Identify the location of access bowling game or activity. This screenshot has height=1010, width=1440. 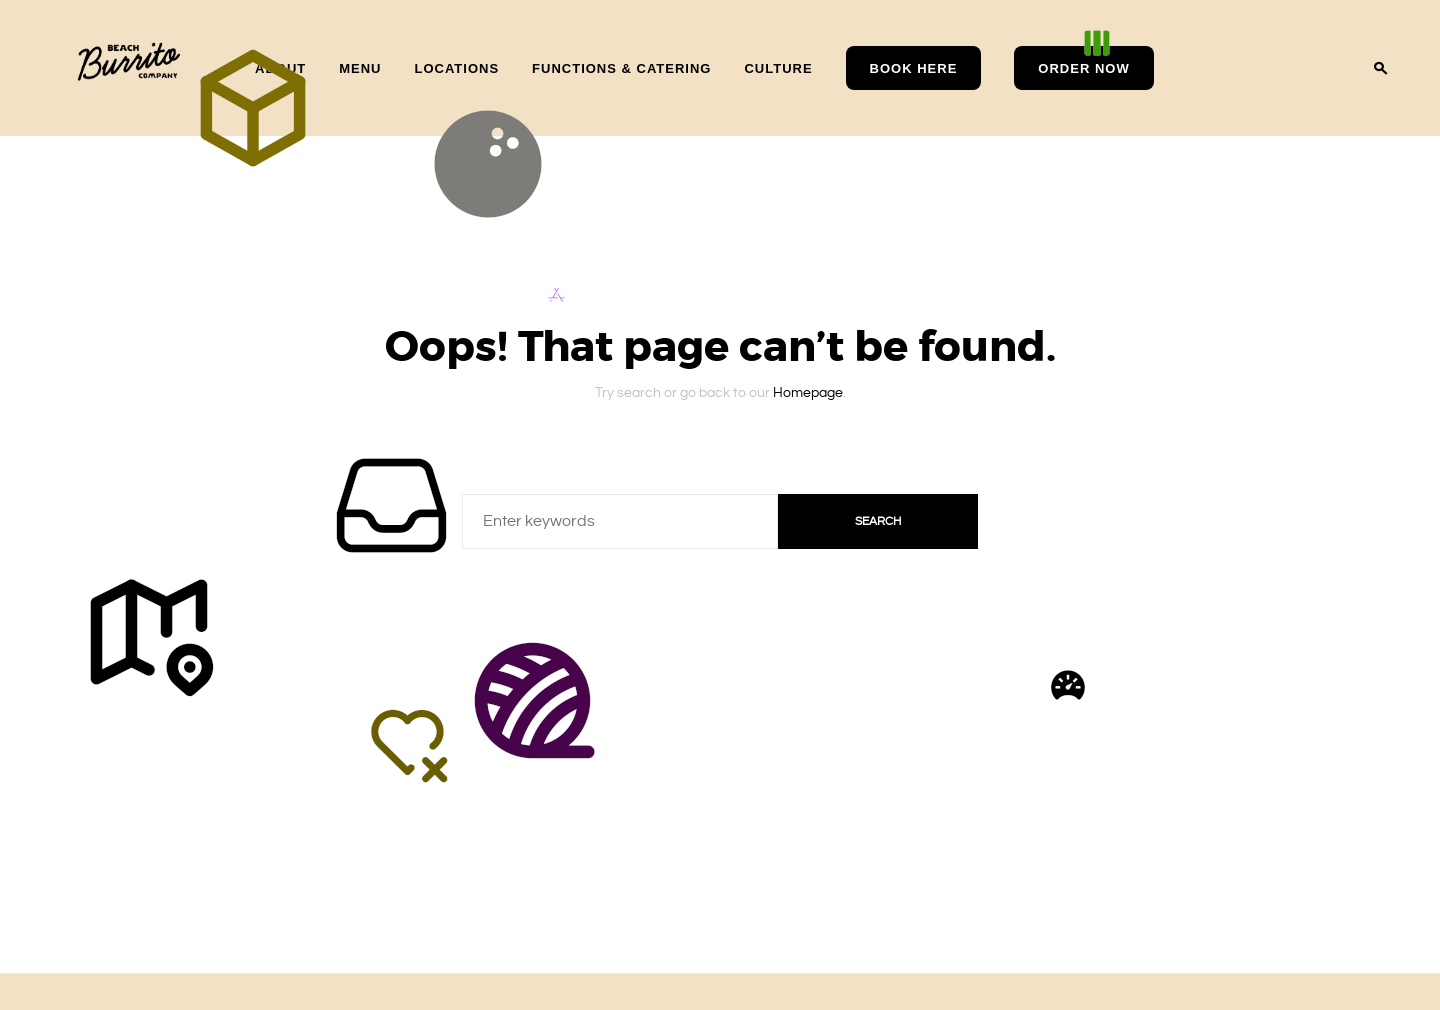
(488, 164).